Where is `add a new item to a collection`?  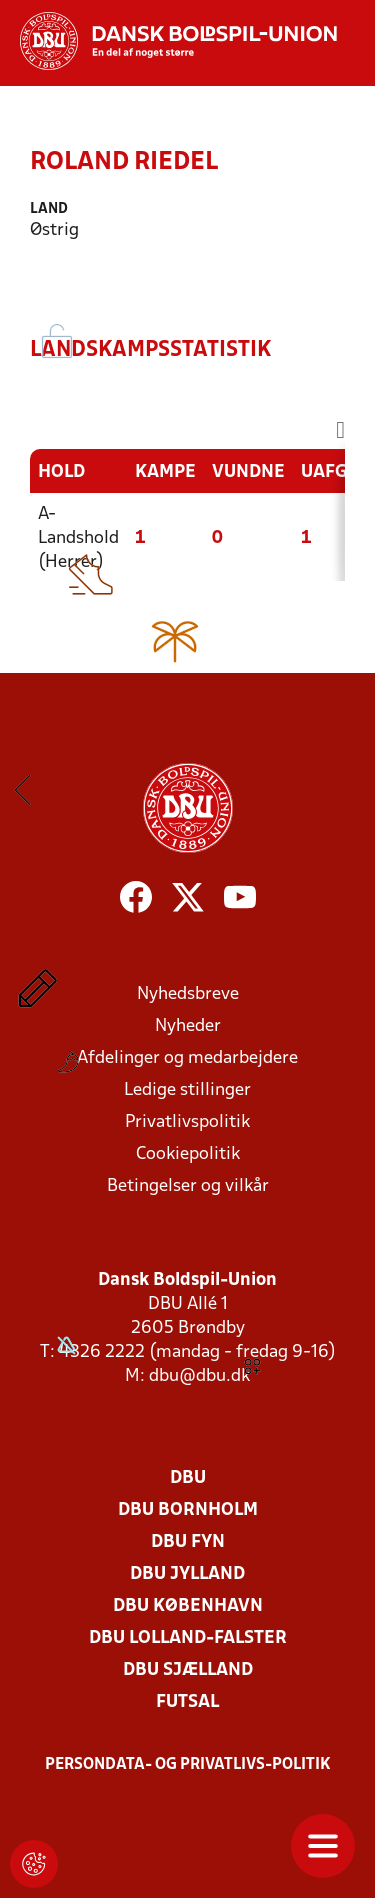 add a new item to a collection is located at coordinates (252, 1366).